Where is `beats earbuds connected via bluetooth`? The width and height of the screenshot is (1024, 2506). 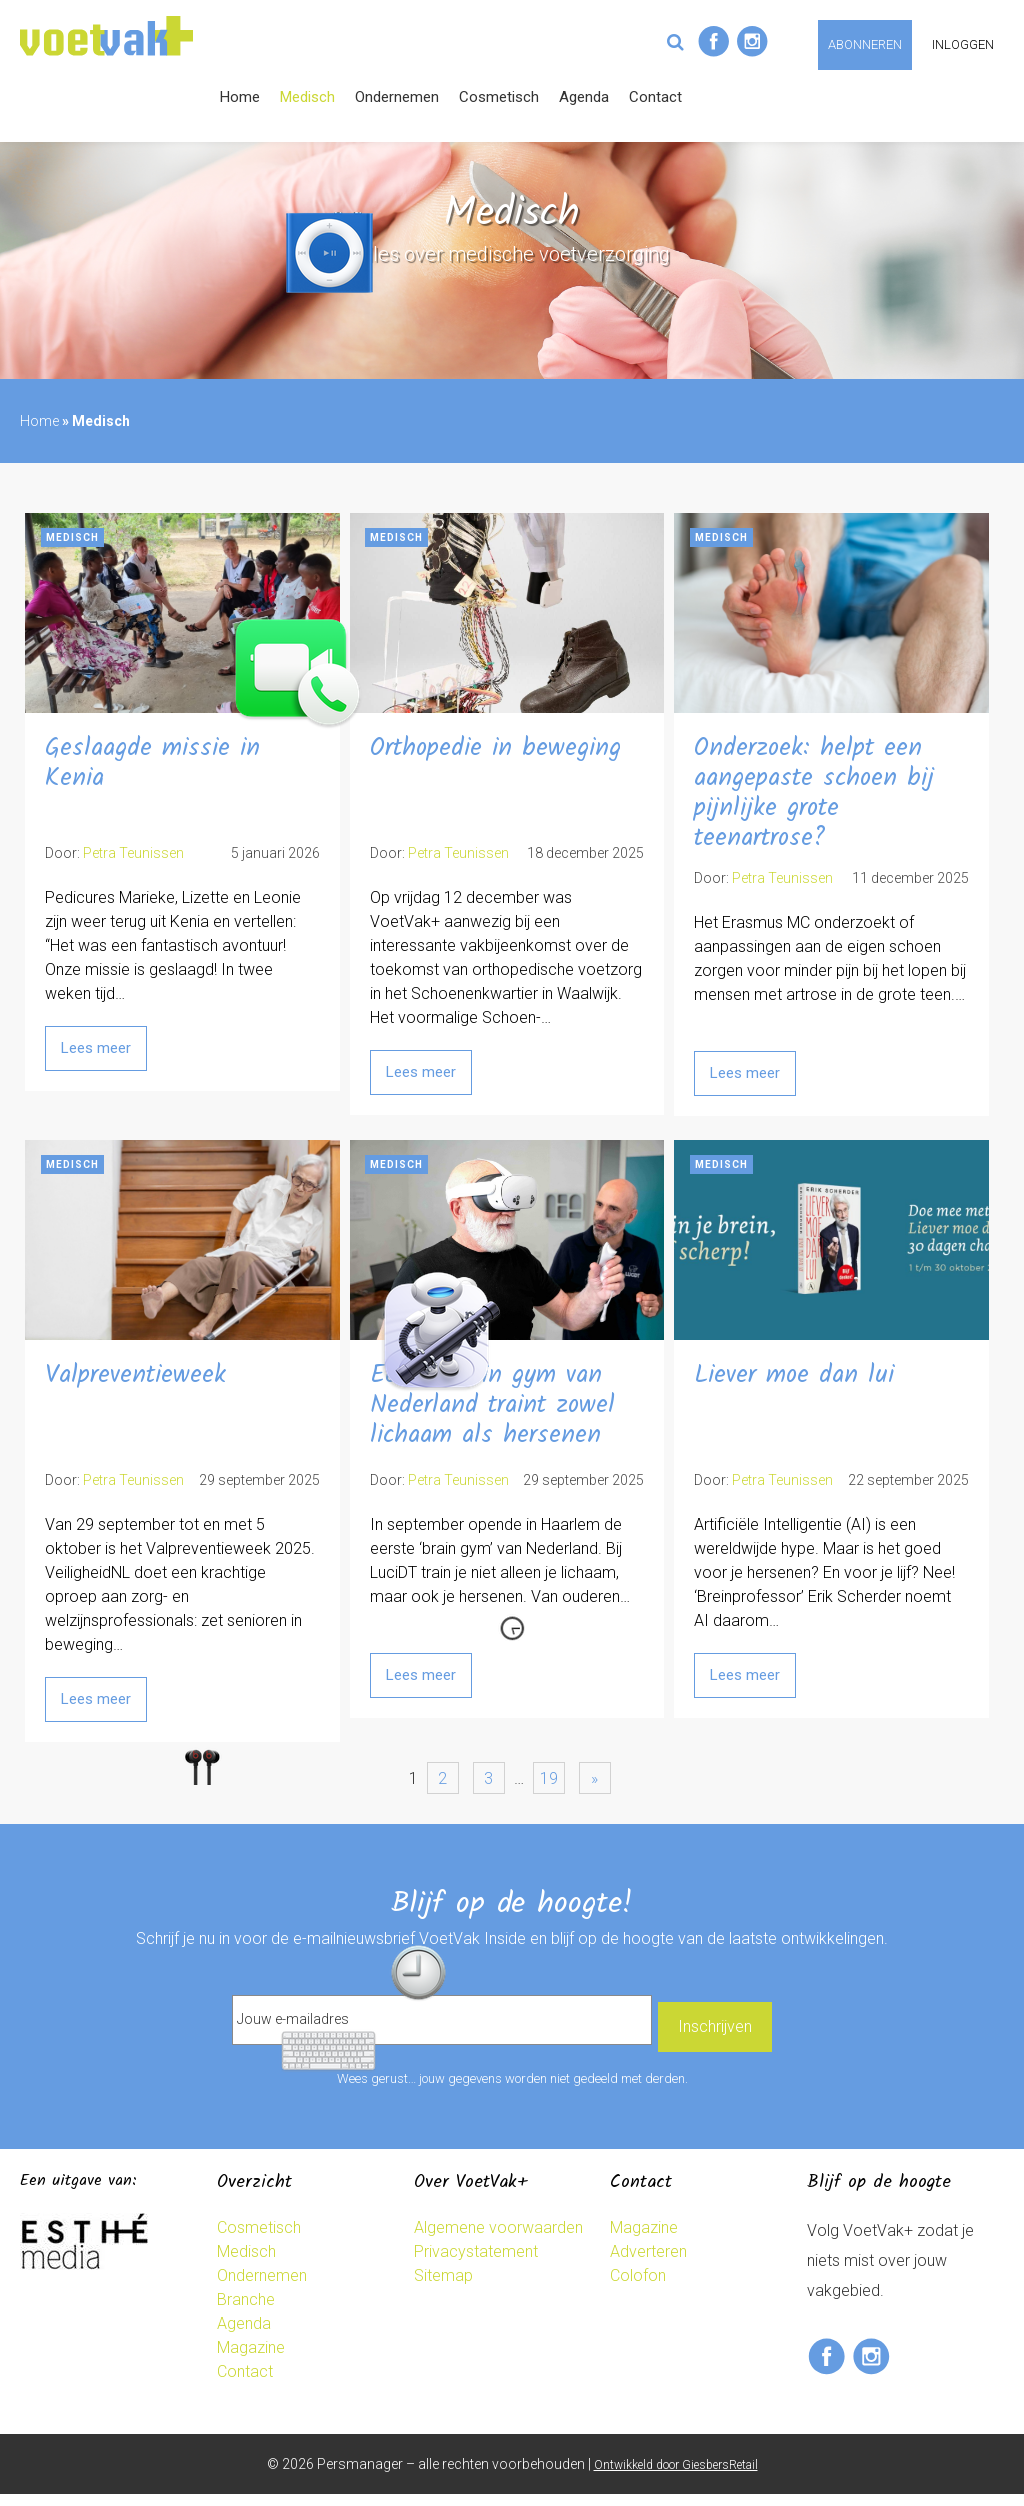 beats earbuds connected via bluetooth is located at coordinates (202, 1765).